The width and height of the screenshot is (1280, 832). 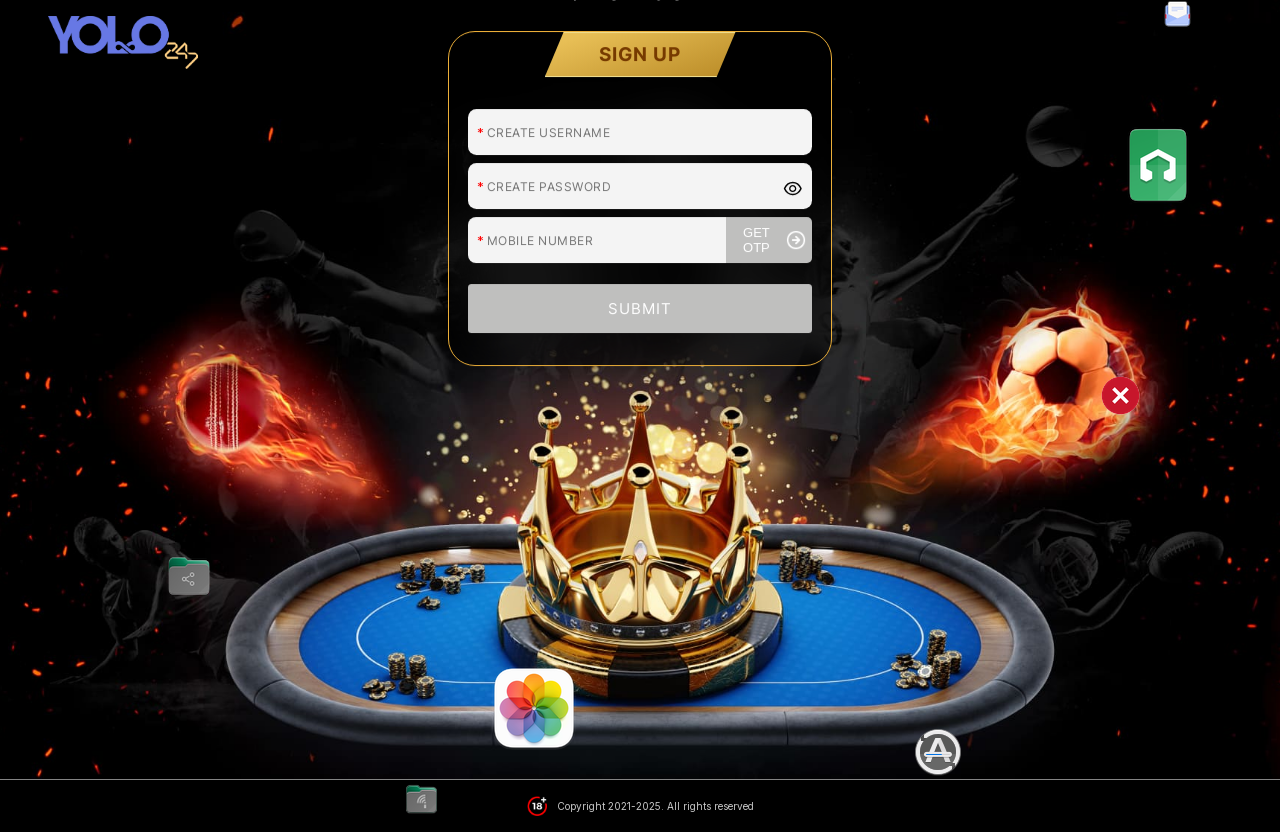 What do you see at coordinates (1177, 14) in the screenshot?
I see `indicates a message has been read` at bounding box center [1177, 14].